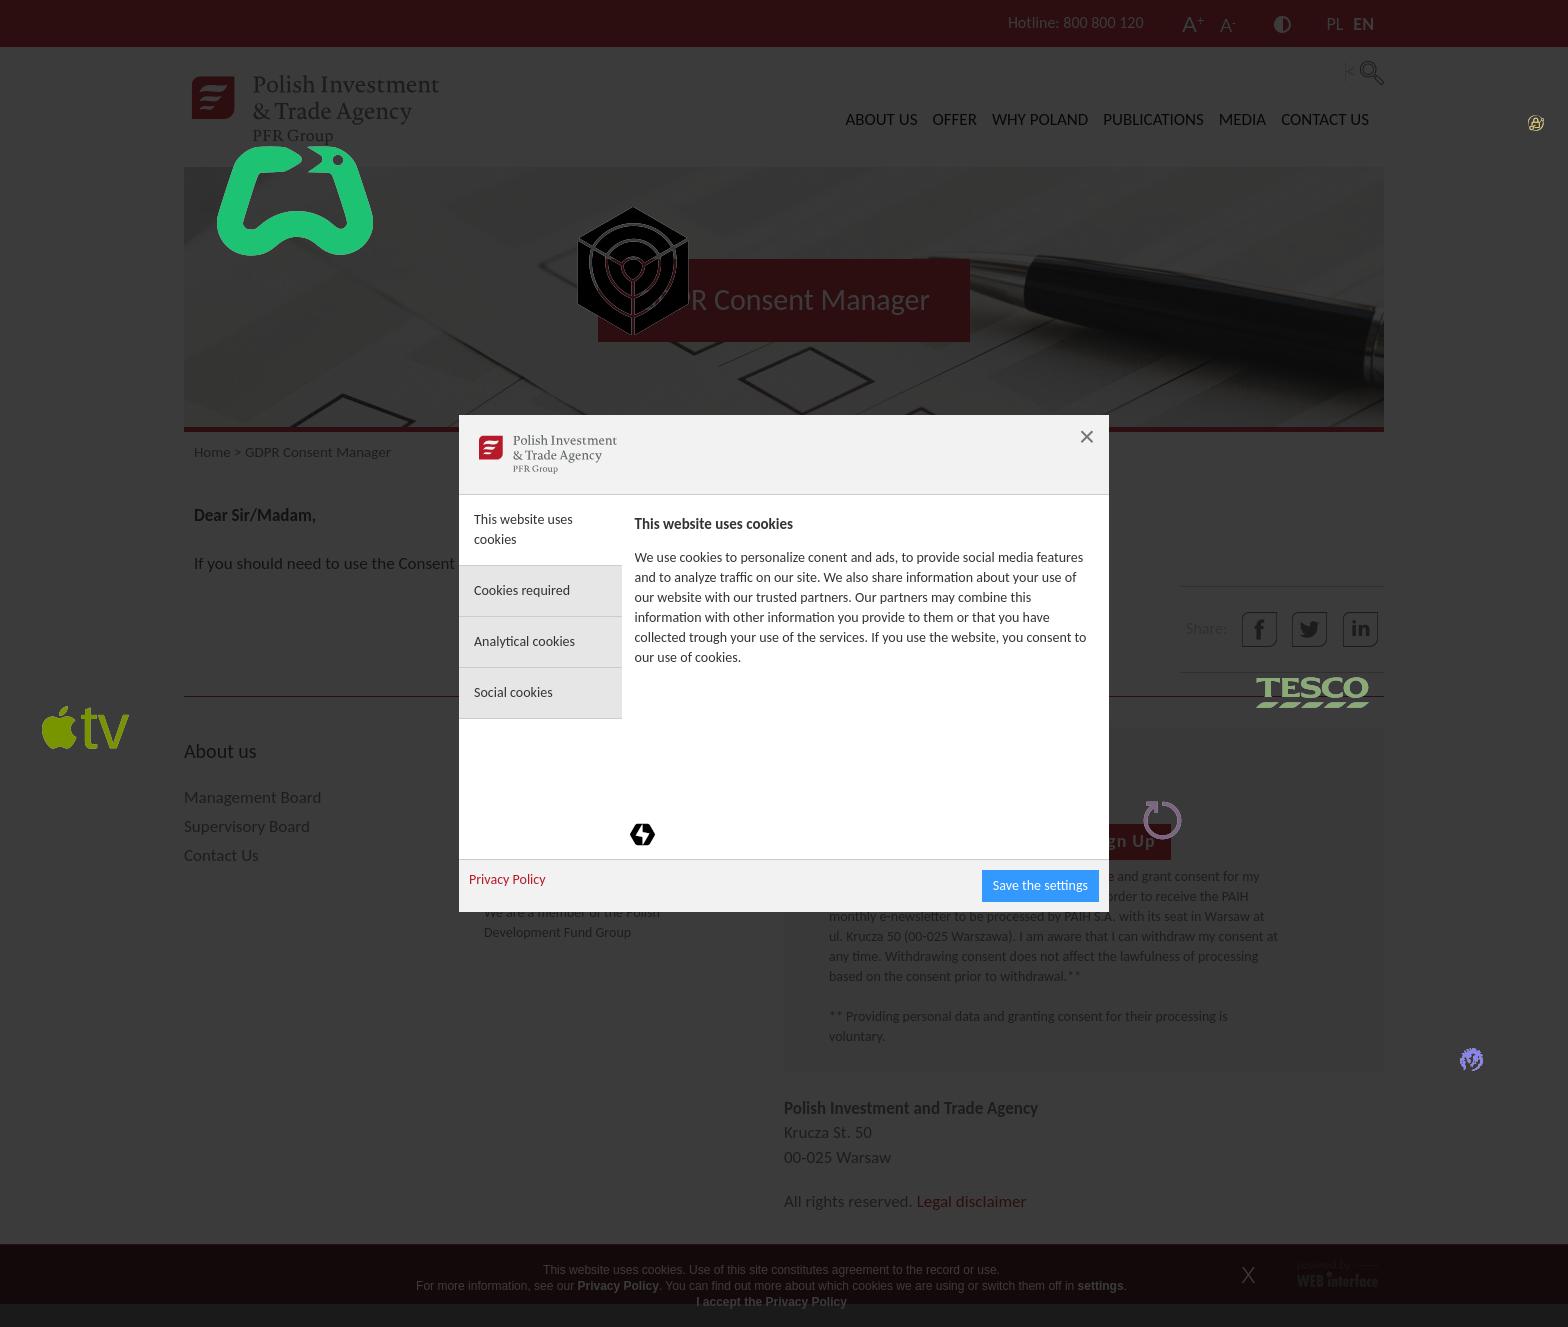  What do you see at coordinates (1536, 123) in the screenshot?
I see `caddy web server logo` at bounding box center [1536, 123].